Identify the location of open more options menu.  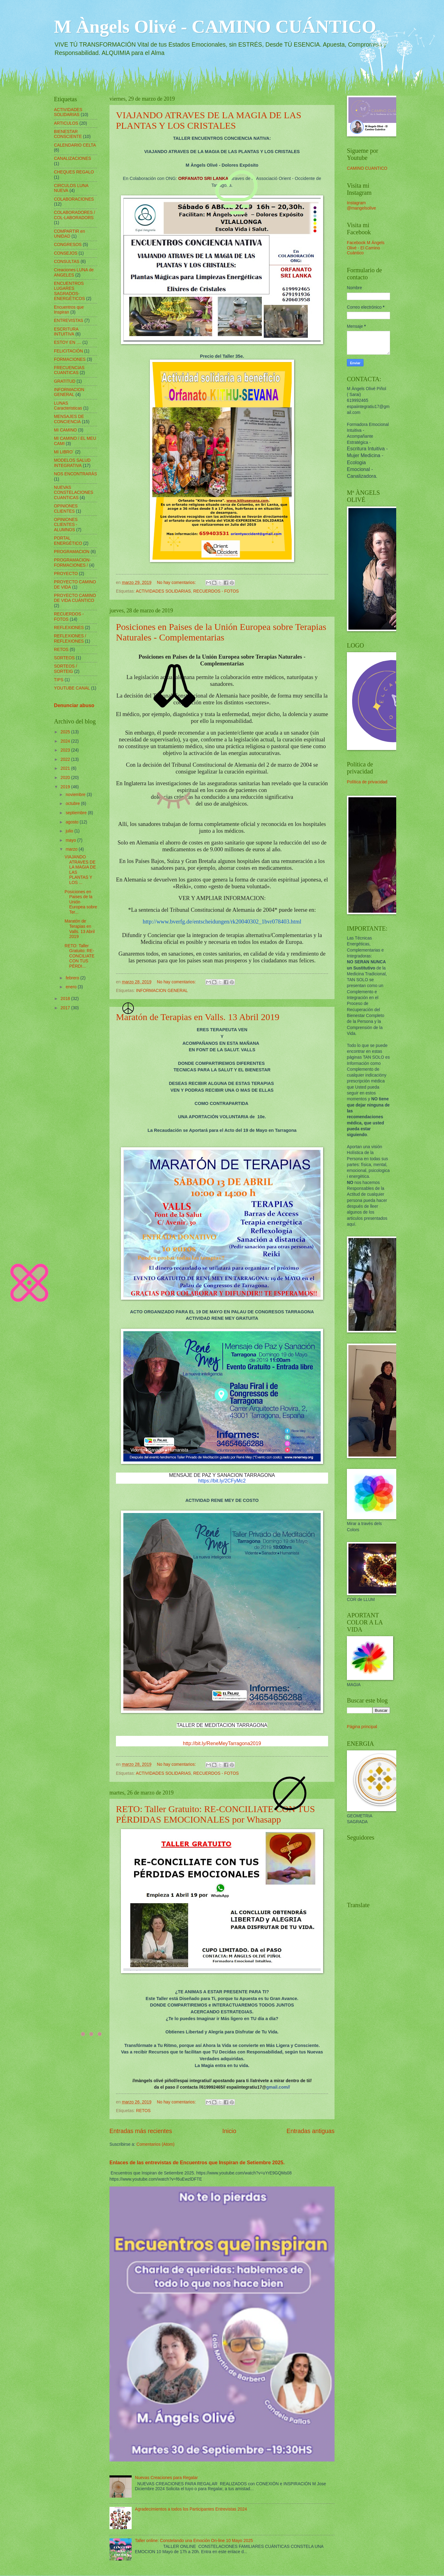
(91, 2034).